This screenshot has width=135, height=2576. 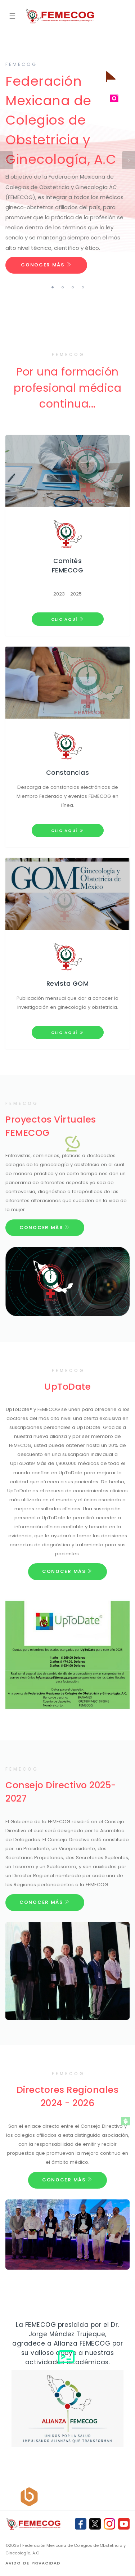 What do you see at coordinates (29, 2497) in the screenshot?
I see `open beekeeper studio database management app` at bounding box center [29, 2497].